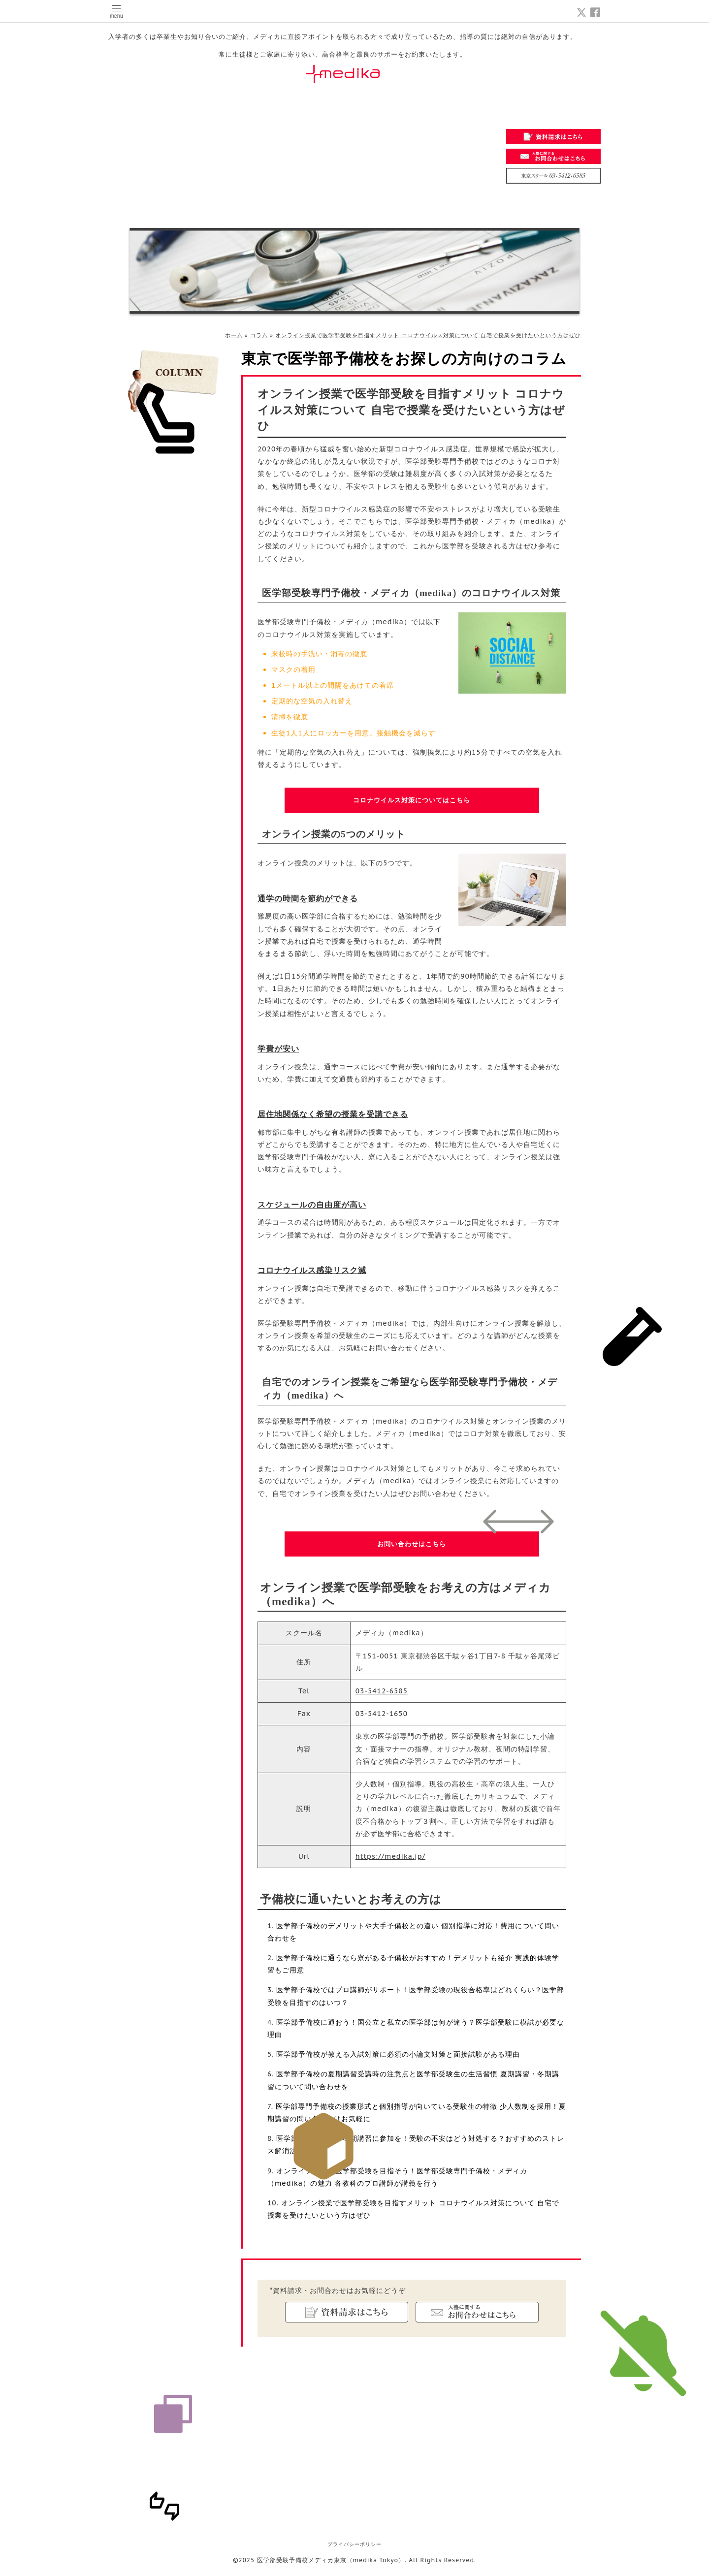 The height and width of the screenshot is (2576, 709). What do you see at coordinates (643, 2353) in the screenshot?
I see `mute notifications` at bounding box center [643, 2353].